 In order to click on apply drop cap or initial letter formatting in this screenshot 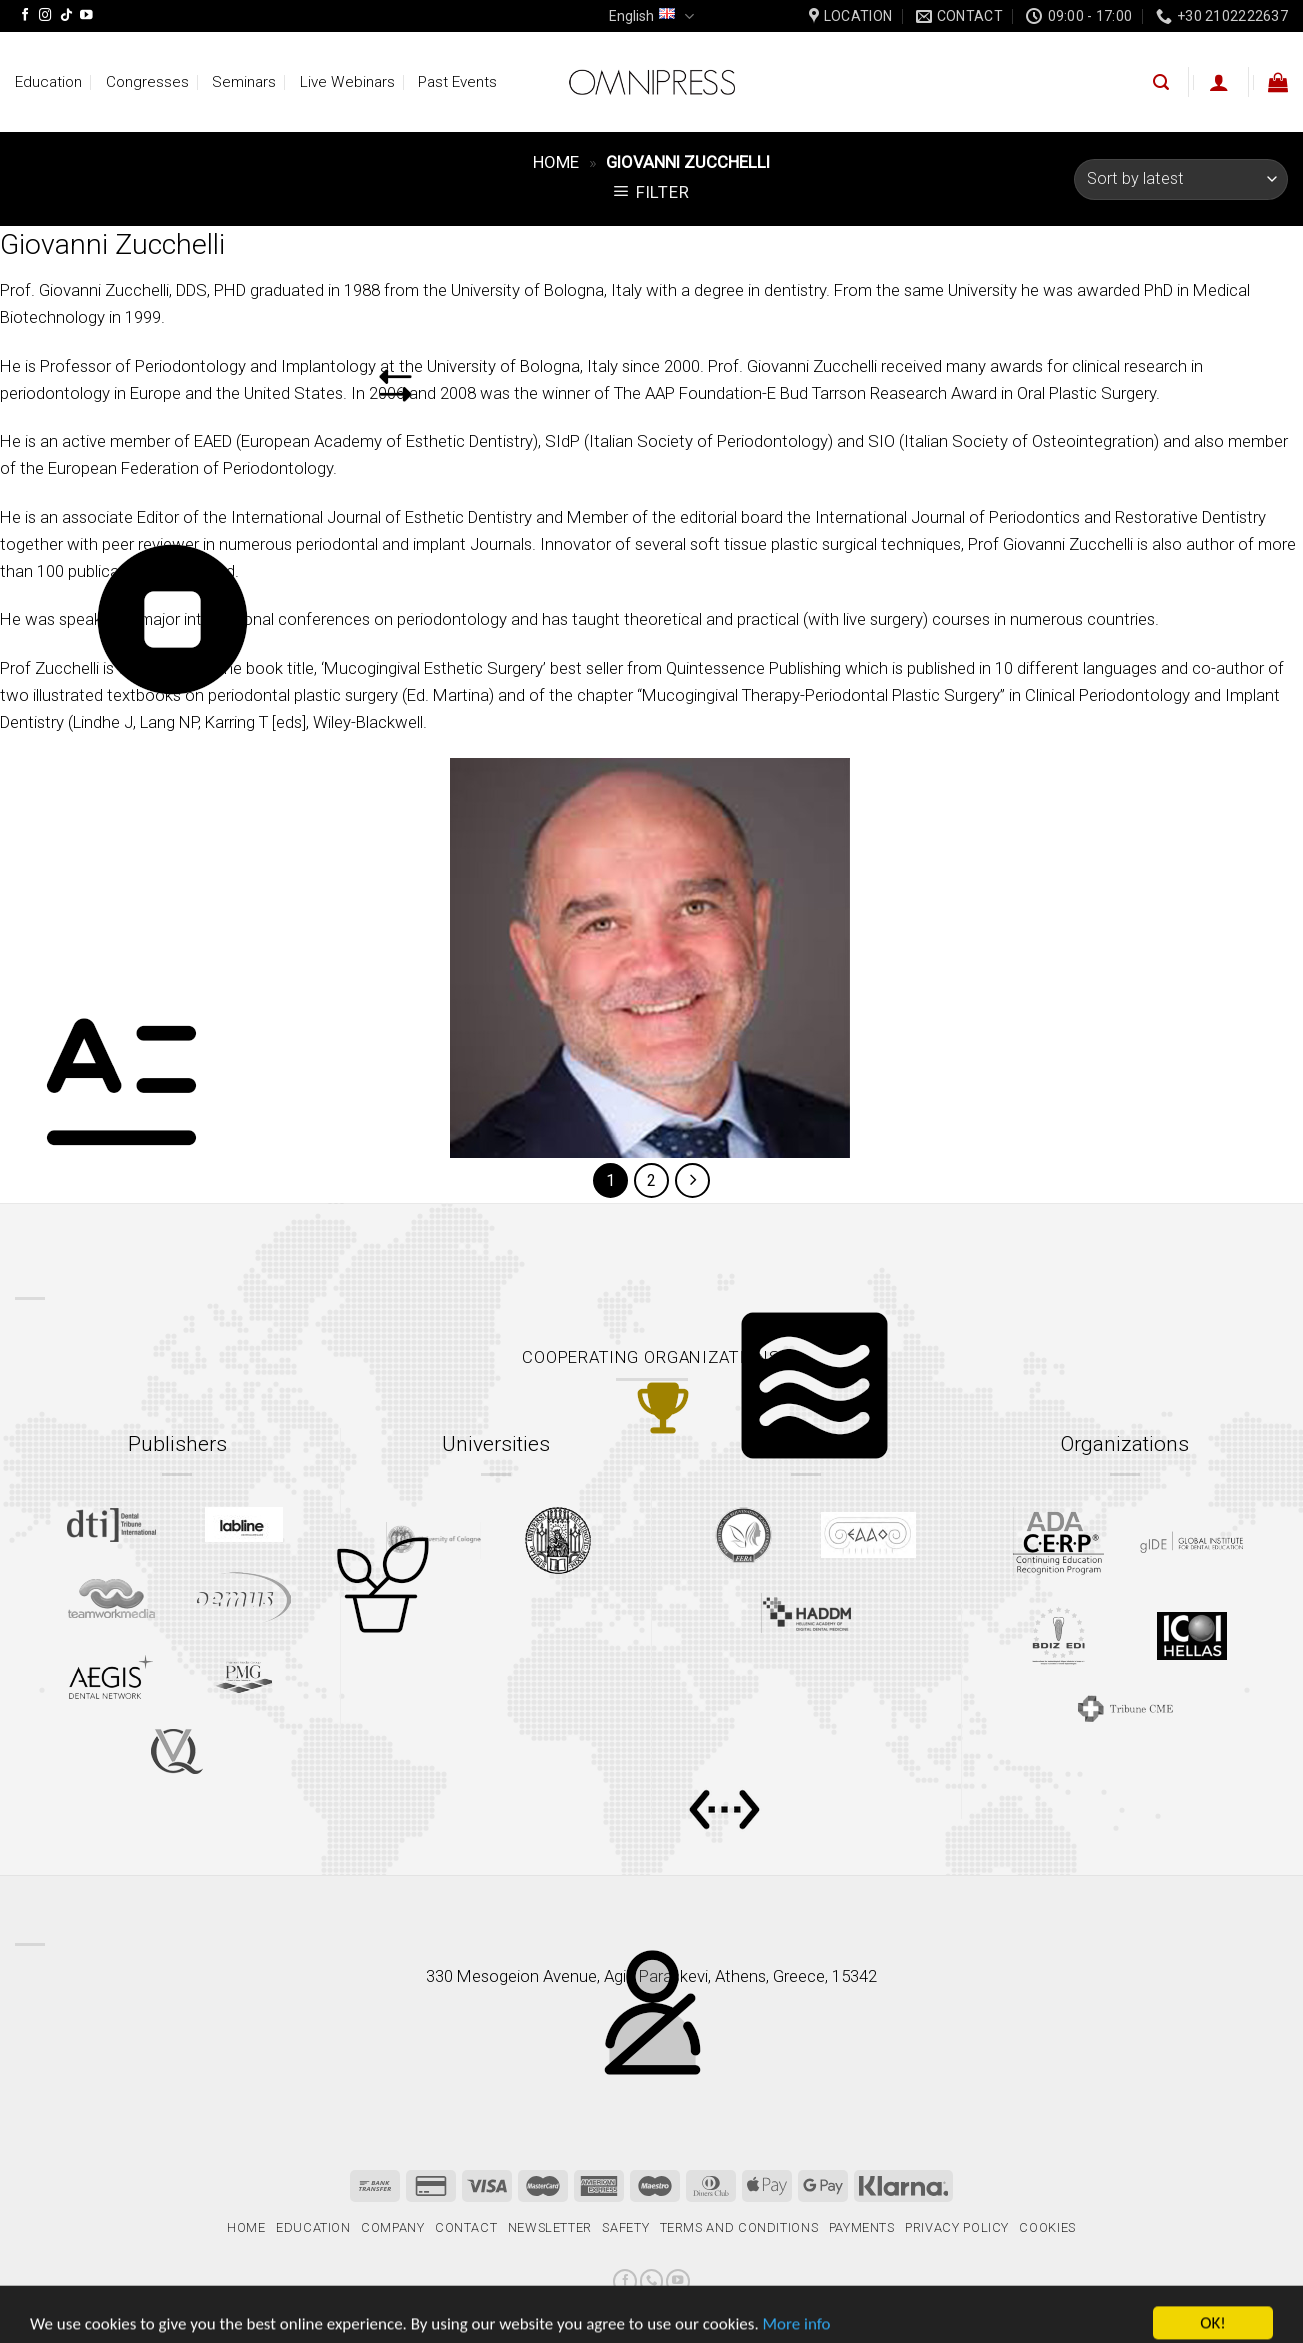, I will do `click(121, 1085)`.